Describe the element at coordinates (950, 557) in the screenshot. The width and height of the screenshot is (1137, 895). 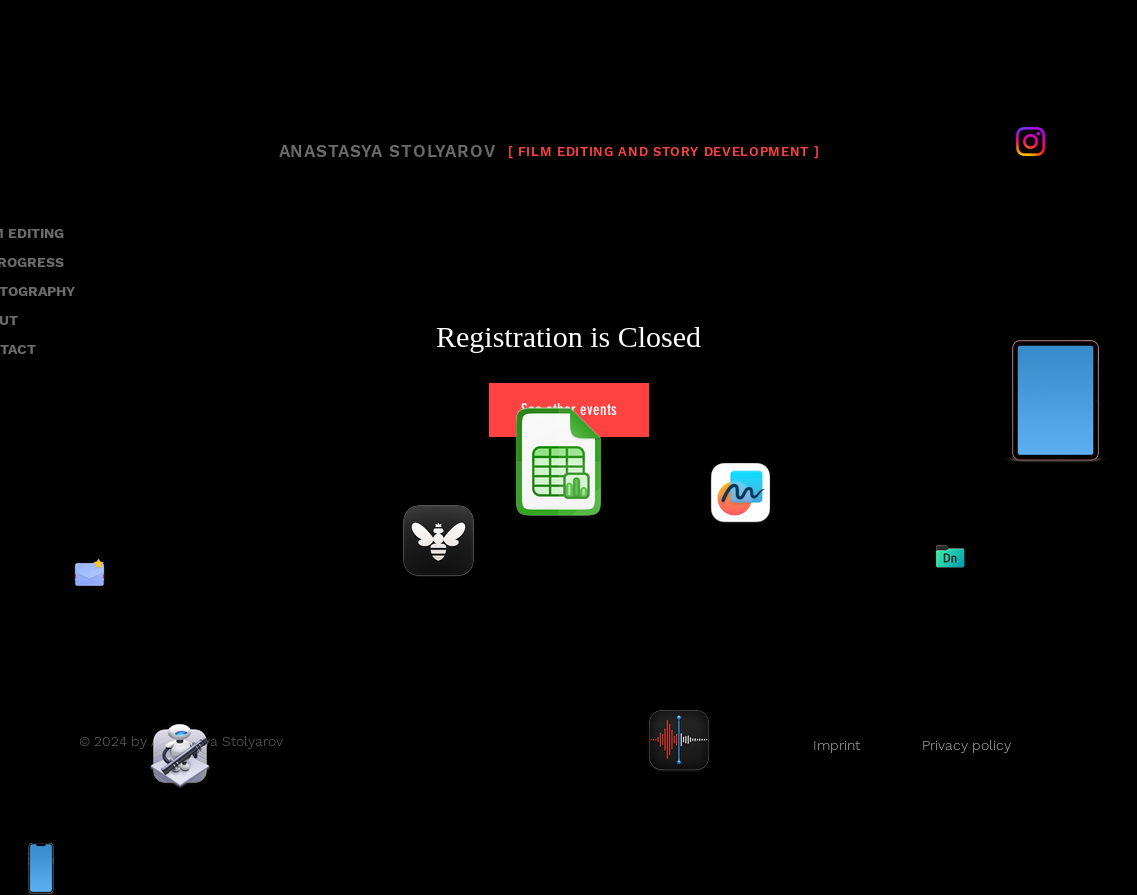
I see `open adobe dimension project files folder` at that location.